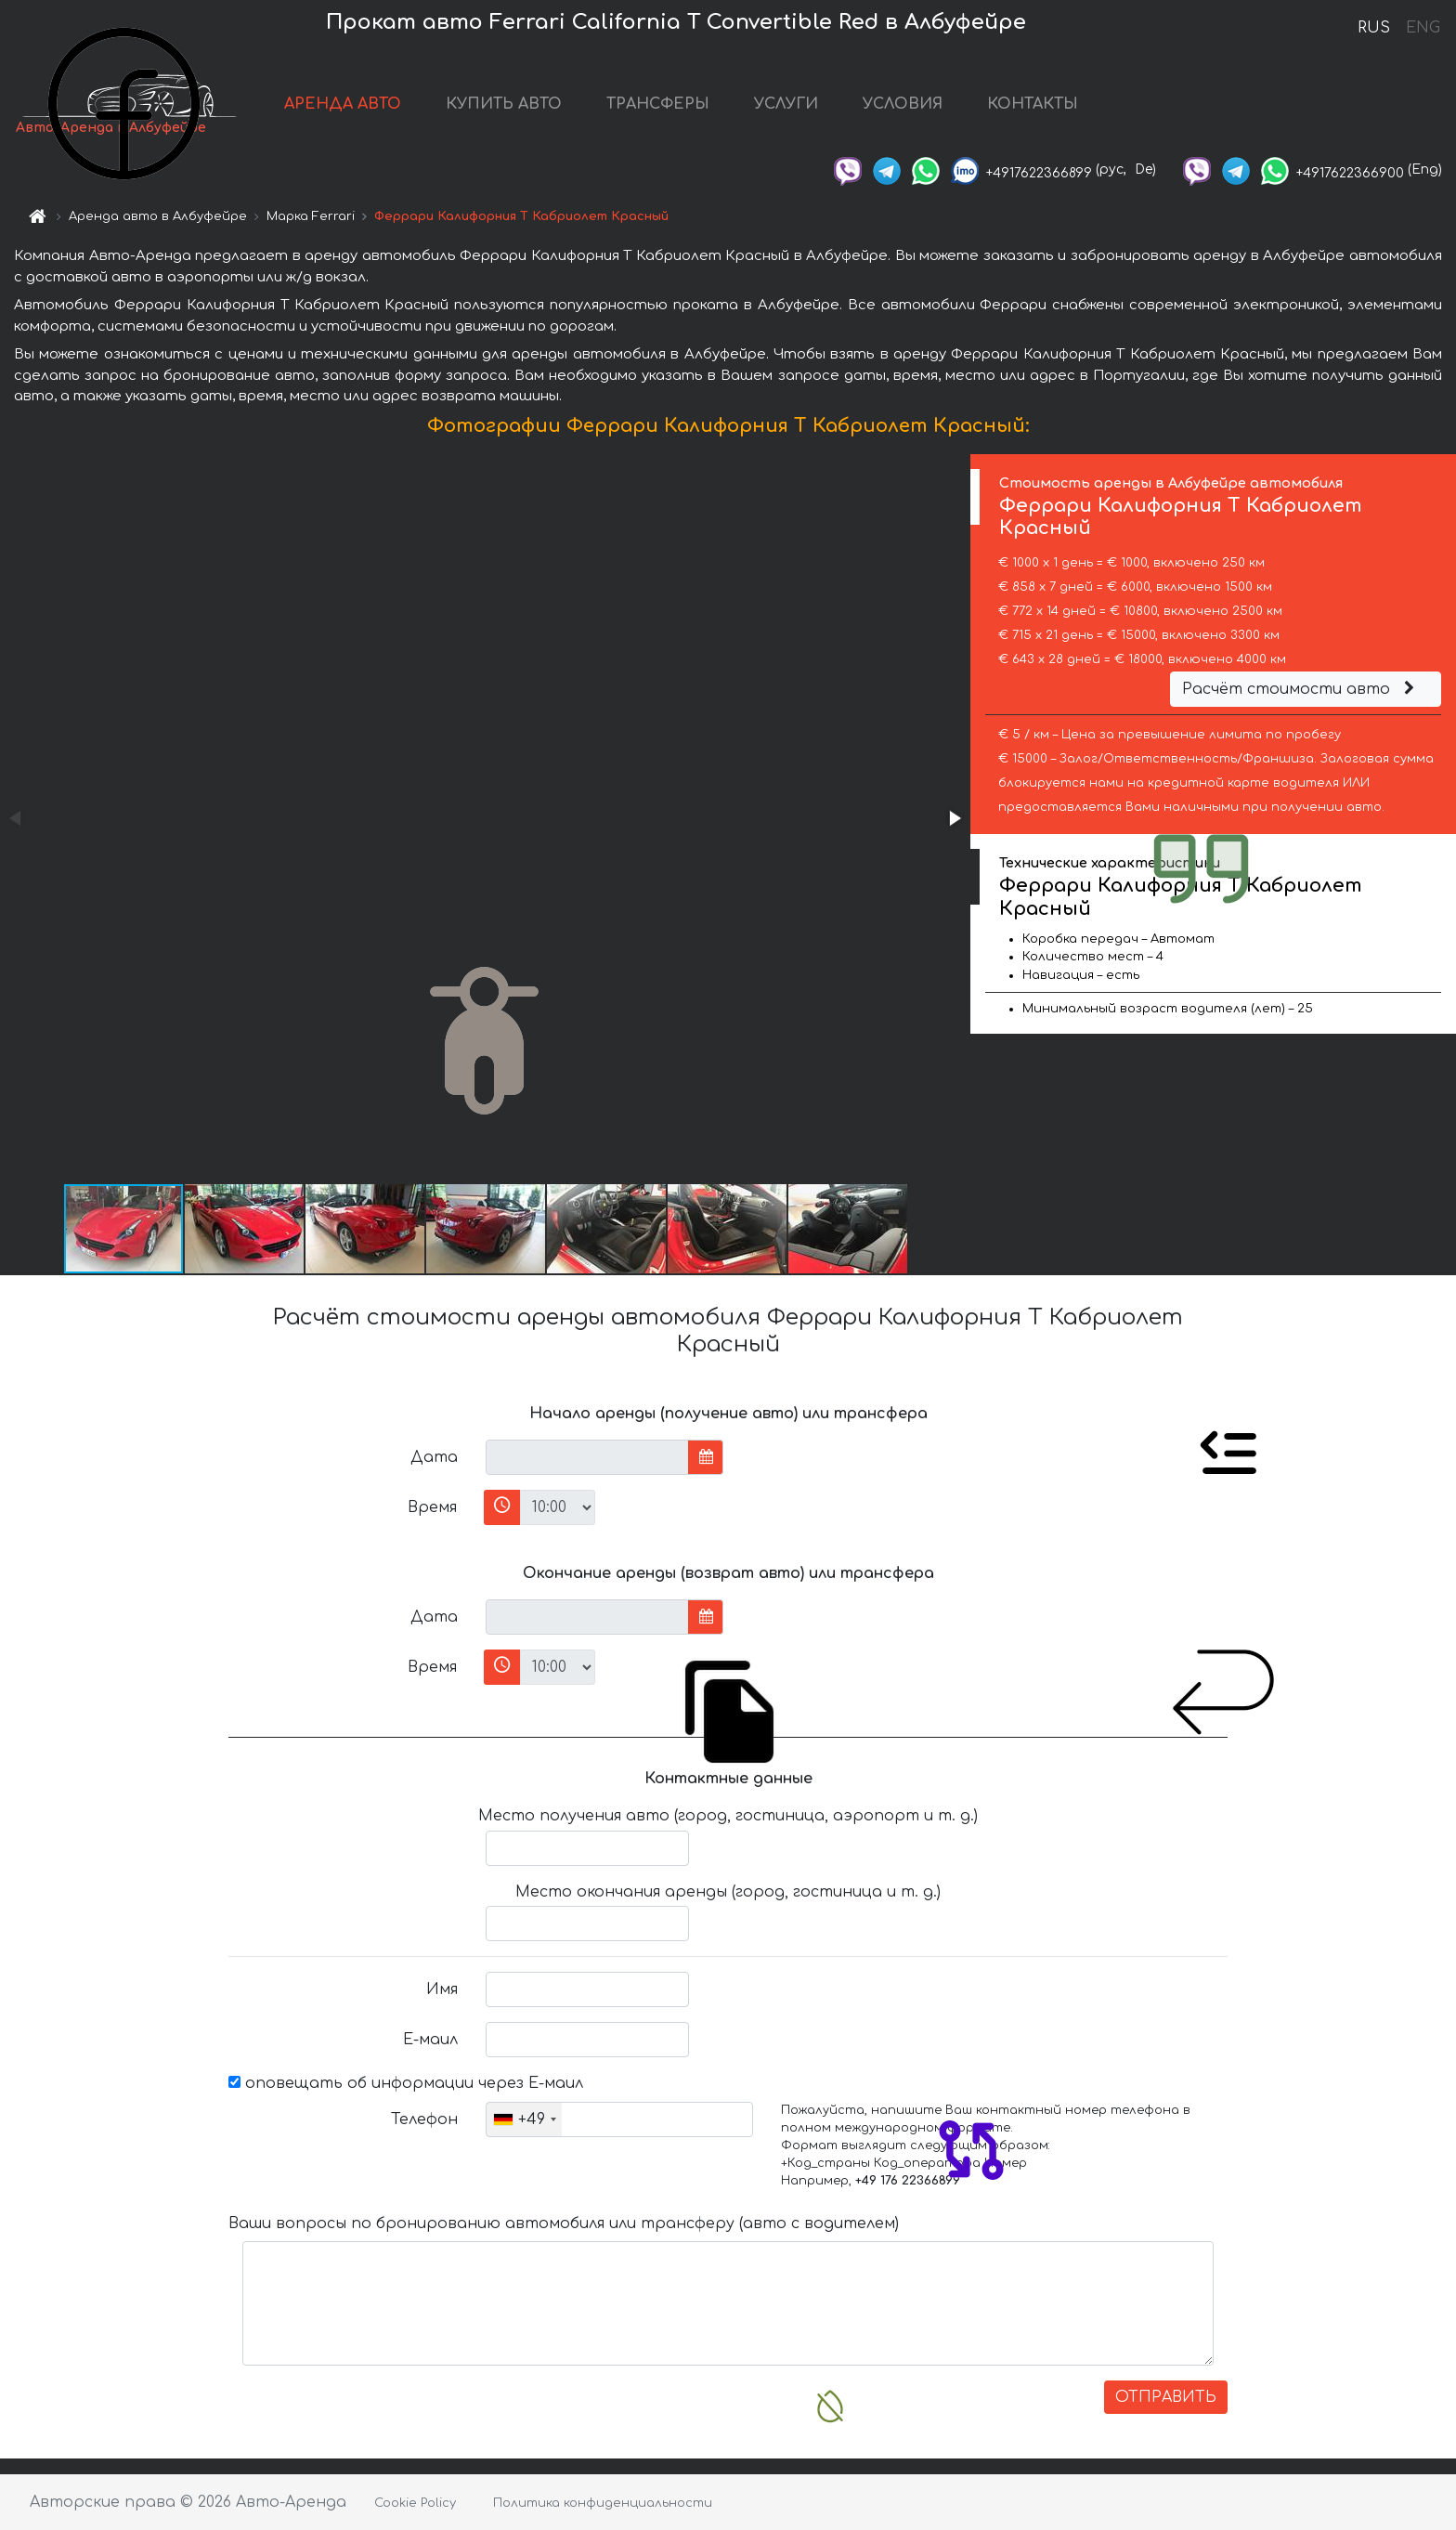 This screenshot has height=2530, width=1456. Describe the element at coordinates (124, 103) in the screenshot. I see `open facebook app` at that location.